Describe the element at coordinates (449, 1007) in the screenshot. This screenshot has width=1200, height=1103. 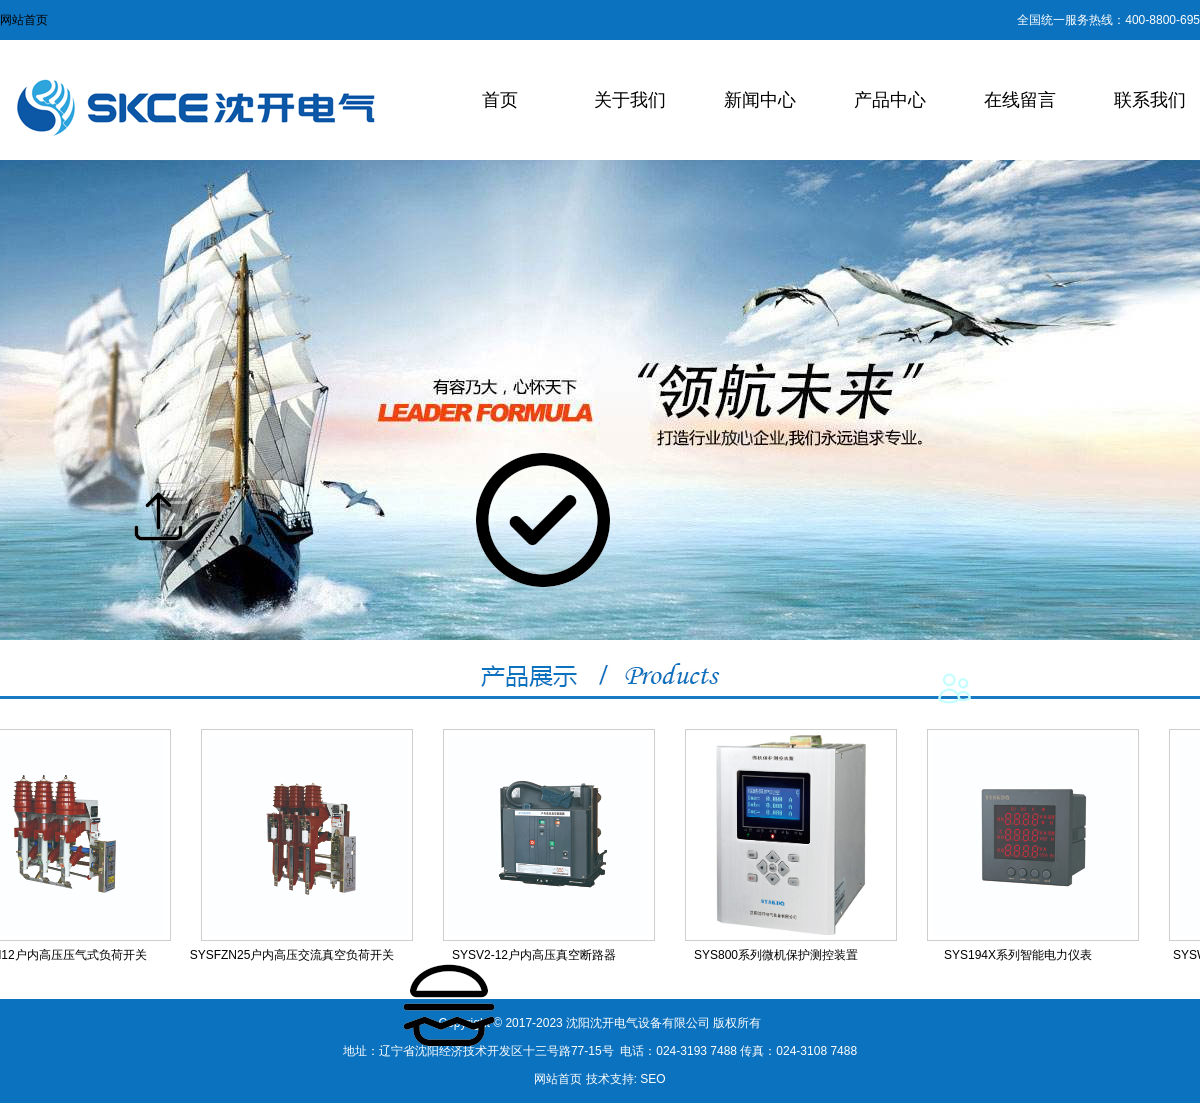
I see `food or restaurant category` at that location.